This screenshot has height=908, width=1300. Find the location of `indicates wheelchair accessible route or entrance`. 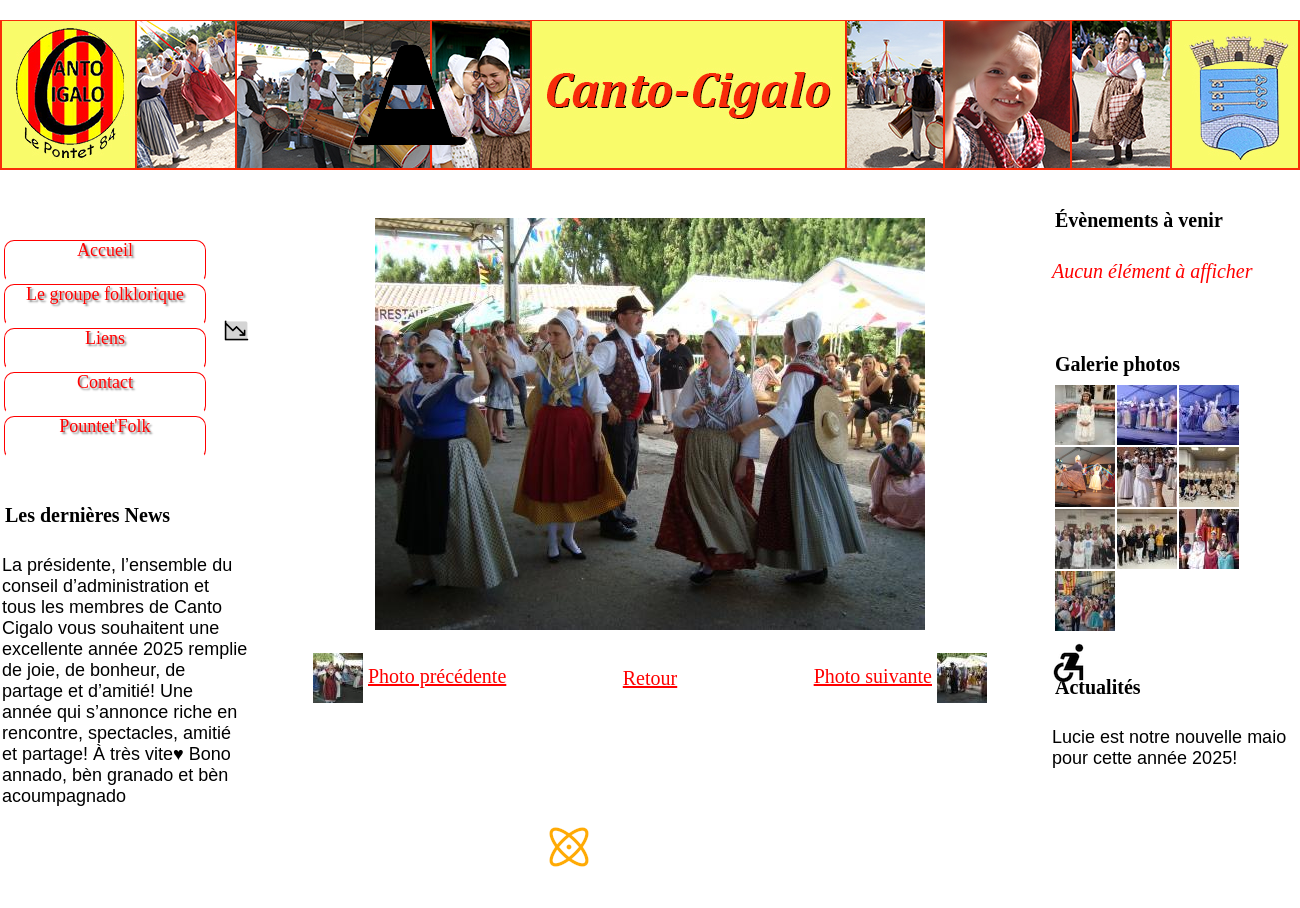

indicates wheelchair accessible route or entrance is located at coordinates (1067, 662).